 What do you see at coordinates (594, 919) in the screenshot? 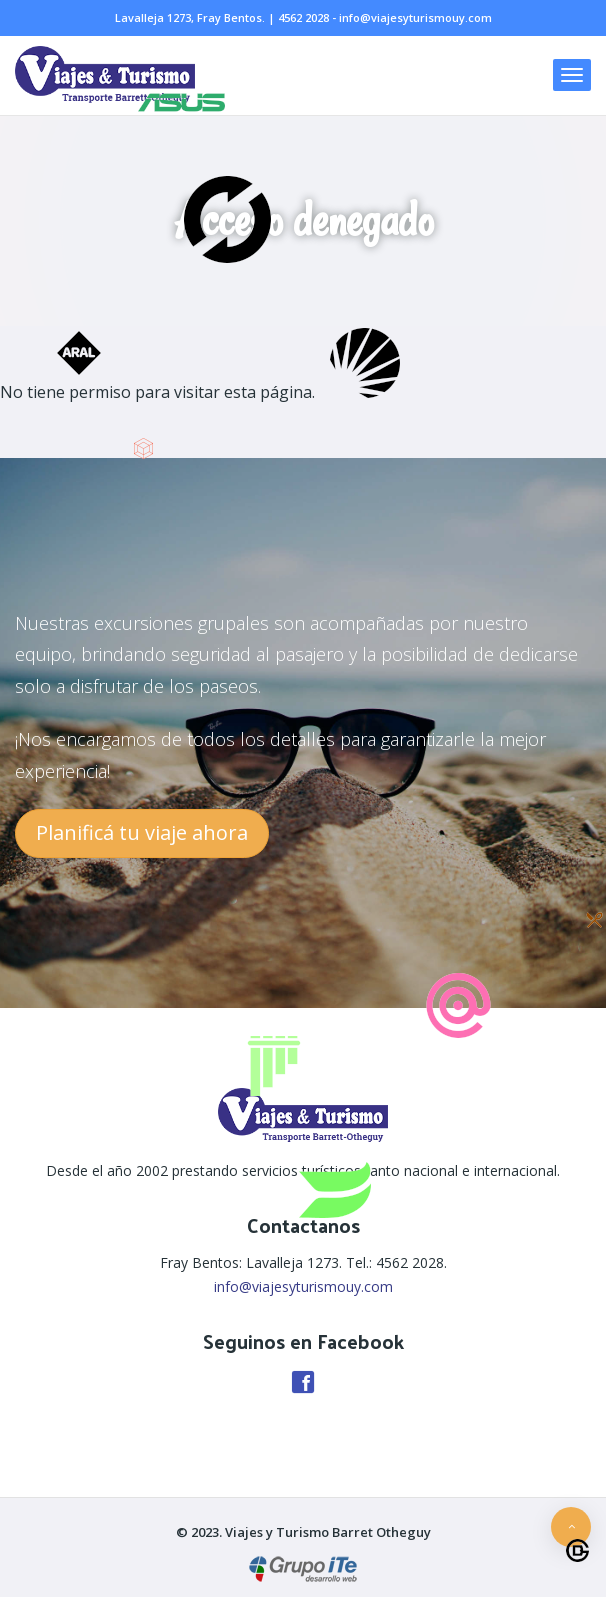
I see `browse nearby restaurants` at bounding box center [594, 919].